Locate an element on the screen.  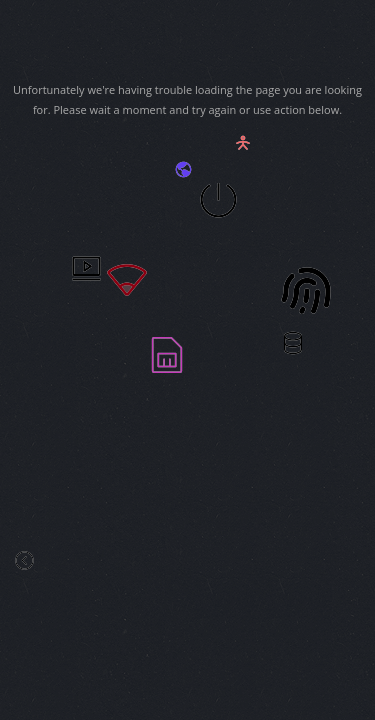
manage sim card settings is located at coordinates (167, 355).